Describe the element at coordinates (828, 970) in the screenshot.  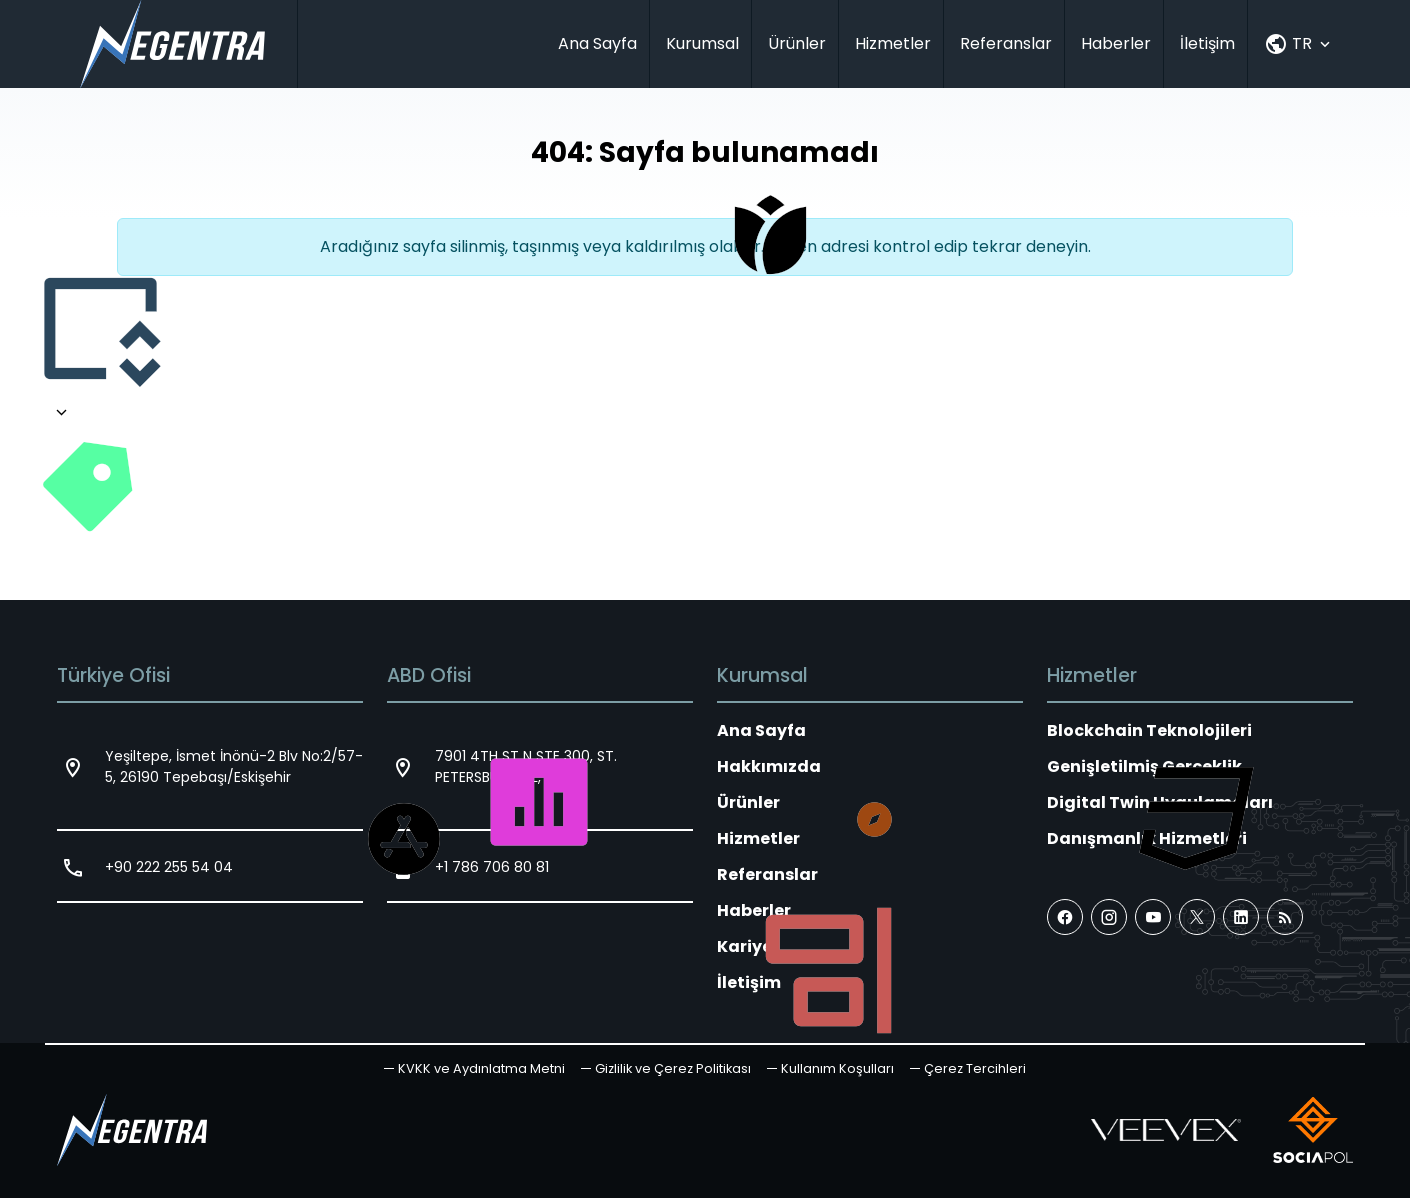
I see `align selected items to the right edge` at that location.